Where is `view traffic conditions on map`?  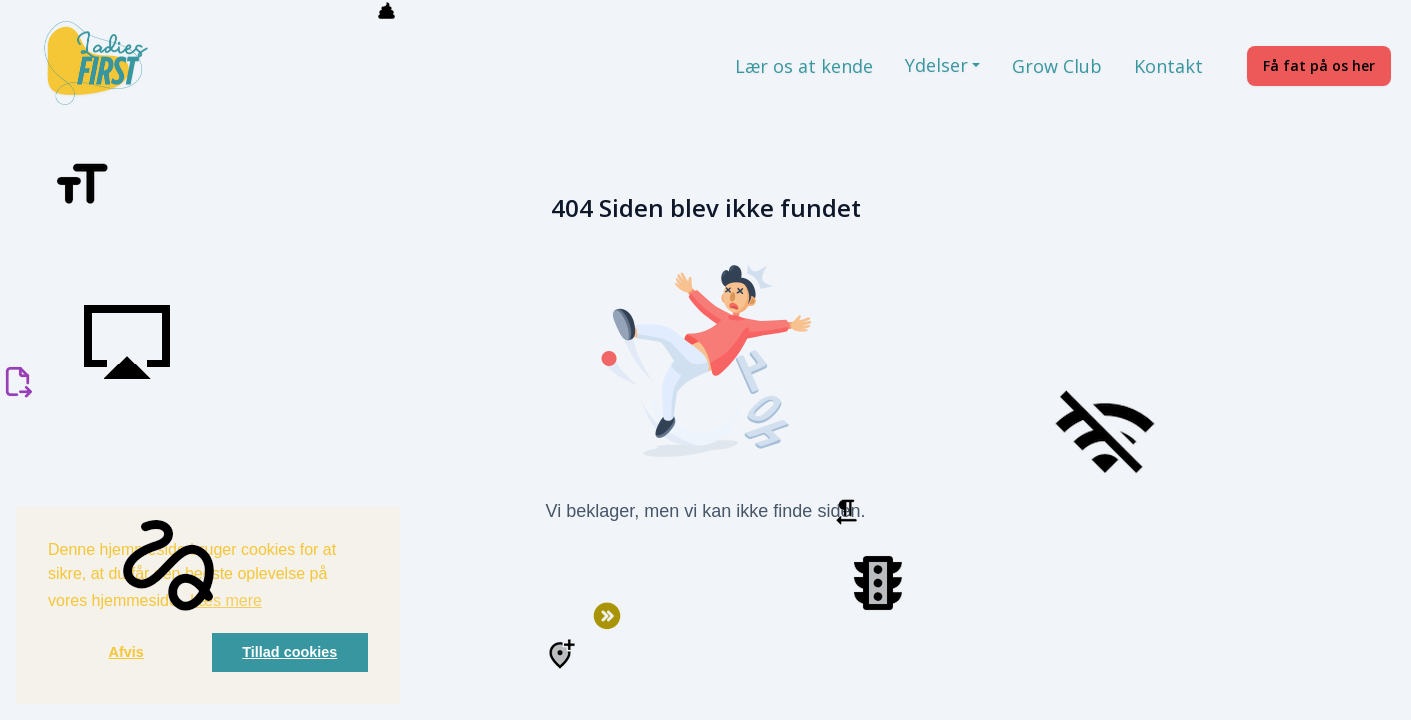
view traffic conditions on map is located at coordinates (878, 583).